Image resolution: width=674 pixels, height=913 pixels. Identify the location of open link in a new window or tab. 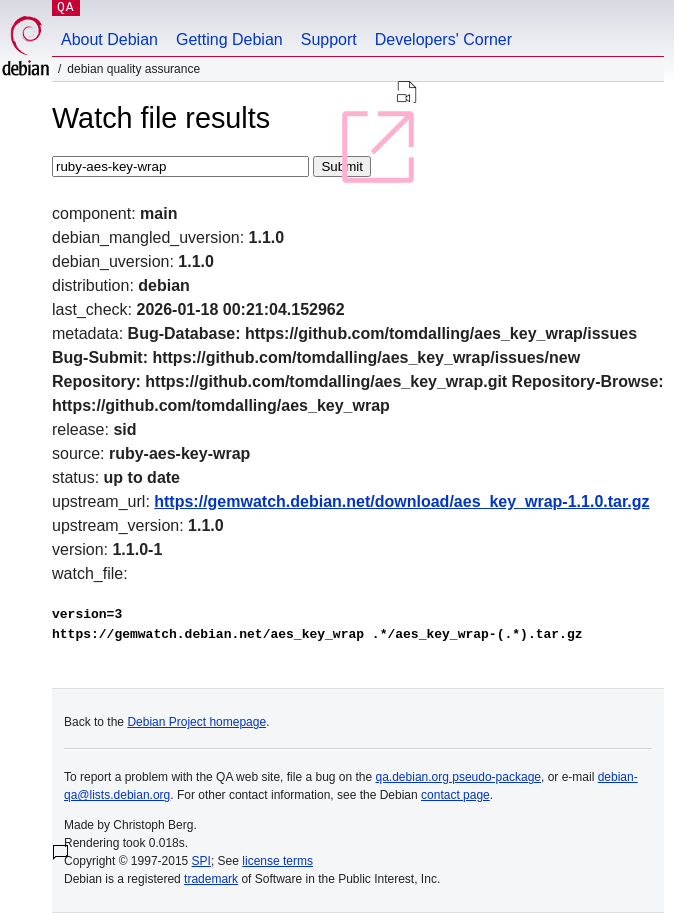
(378, 147).